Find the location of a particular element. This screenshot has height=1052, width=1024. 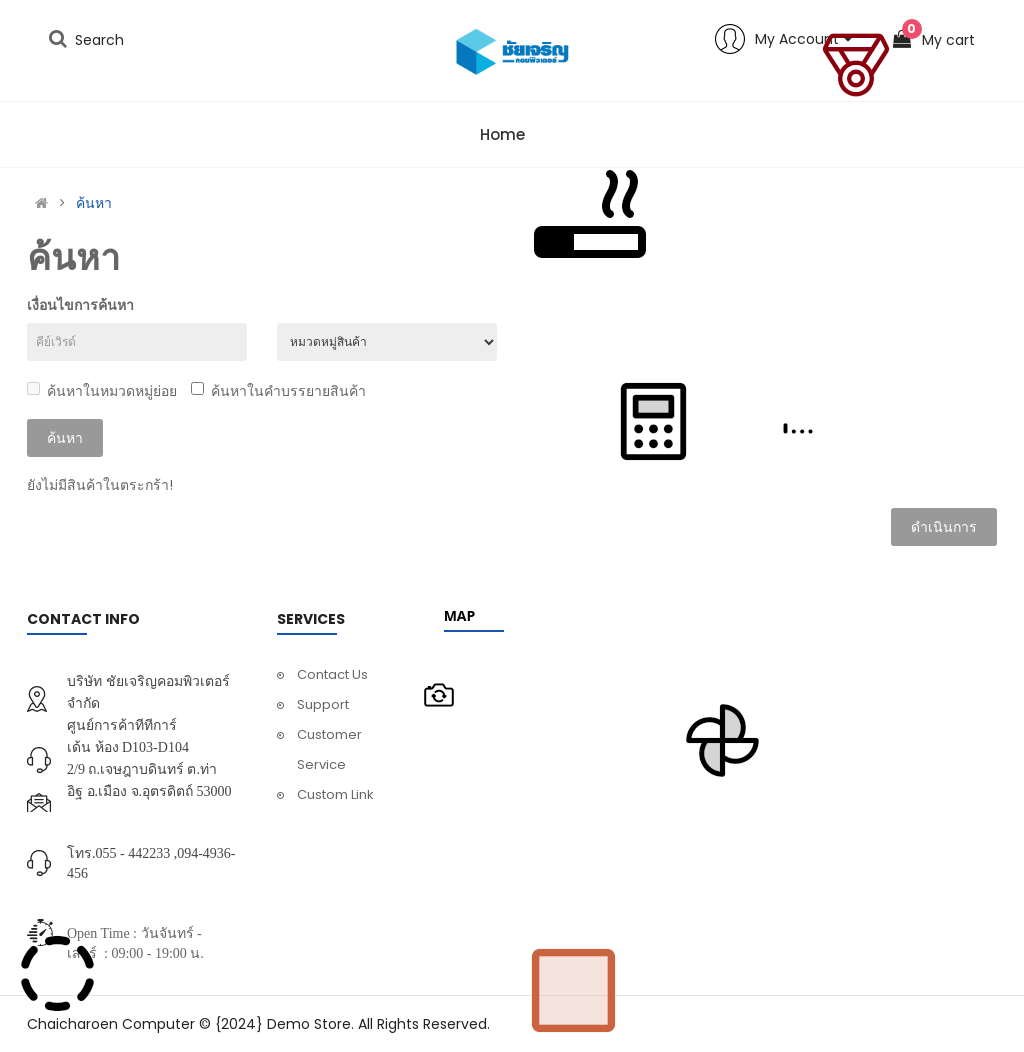

indicates a designated smoking area is located at coordinates (590, 226).